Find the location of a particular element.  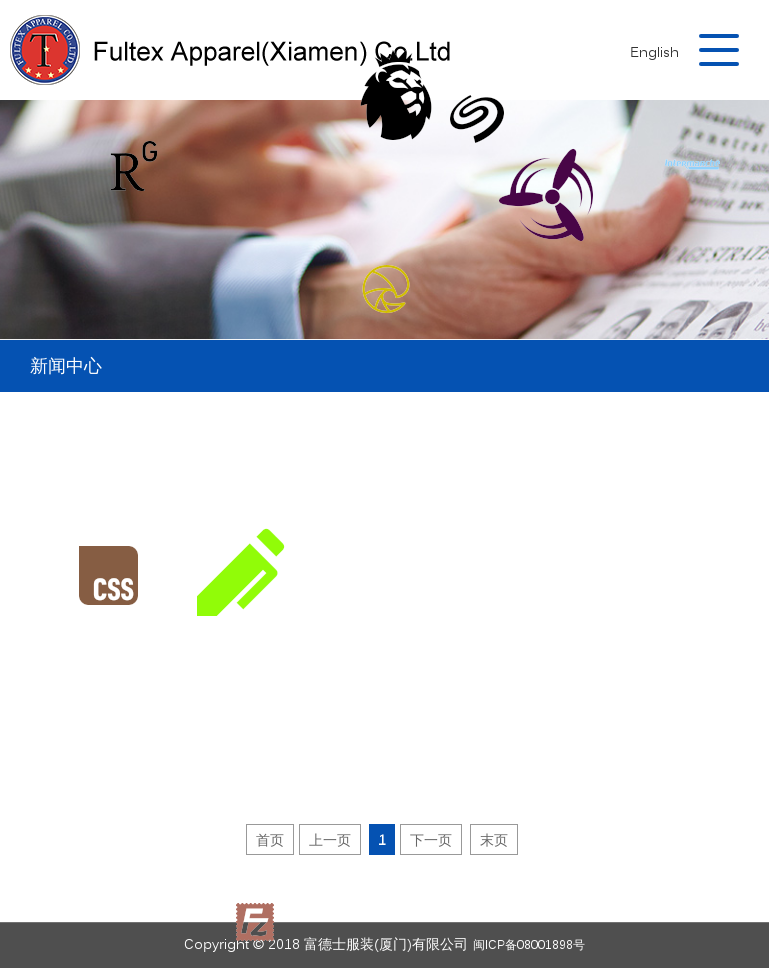

CSS programming language logo is located at coordinates (108, 575).